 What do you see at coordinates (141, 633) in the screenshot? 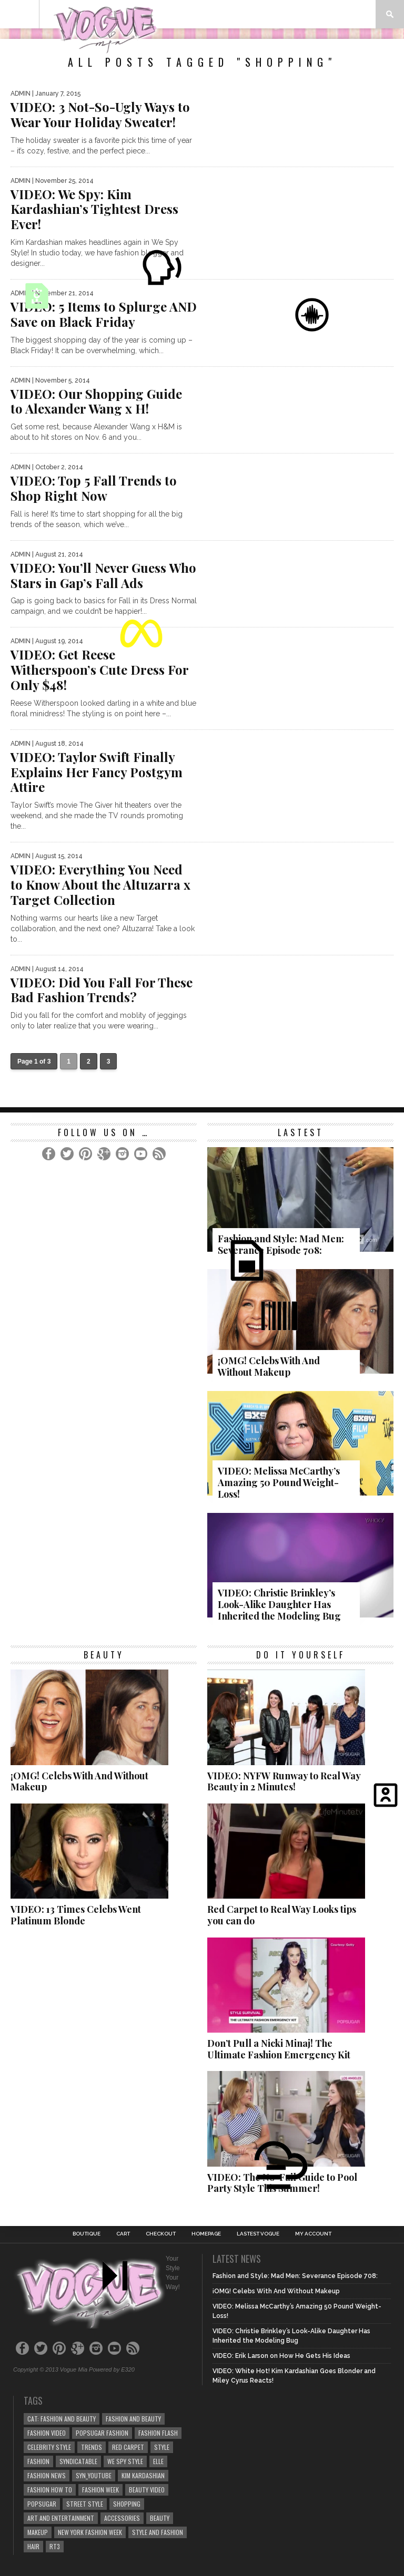
I see `meta company logo` at bounding box center [141, 633].